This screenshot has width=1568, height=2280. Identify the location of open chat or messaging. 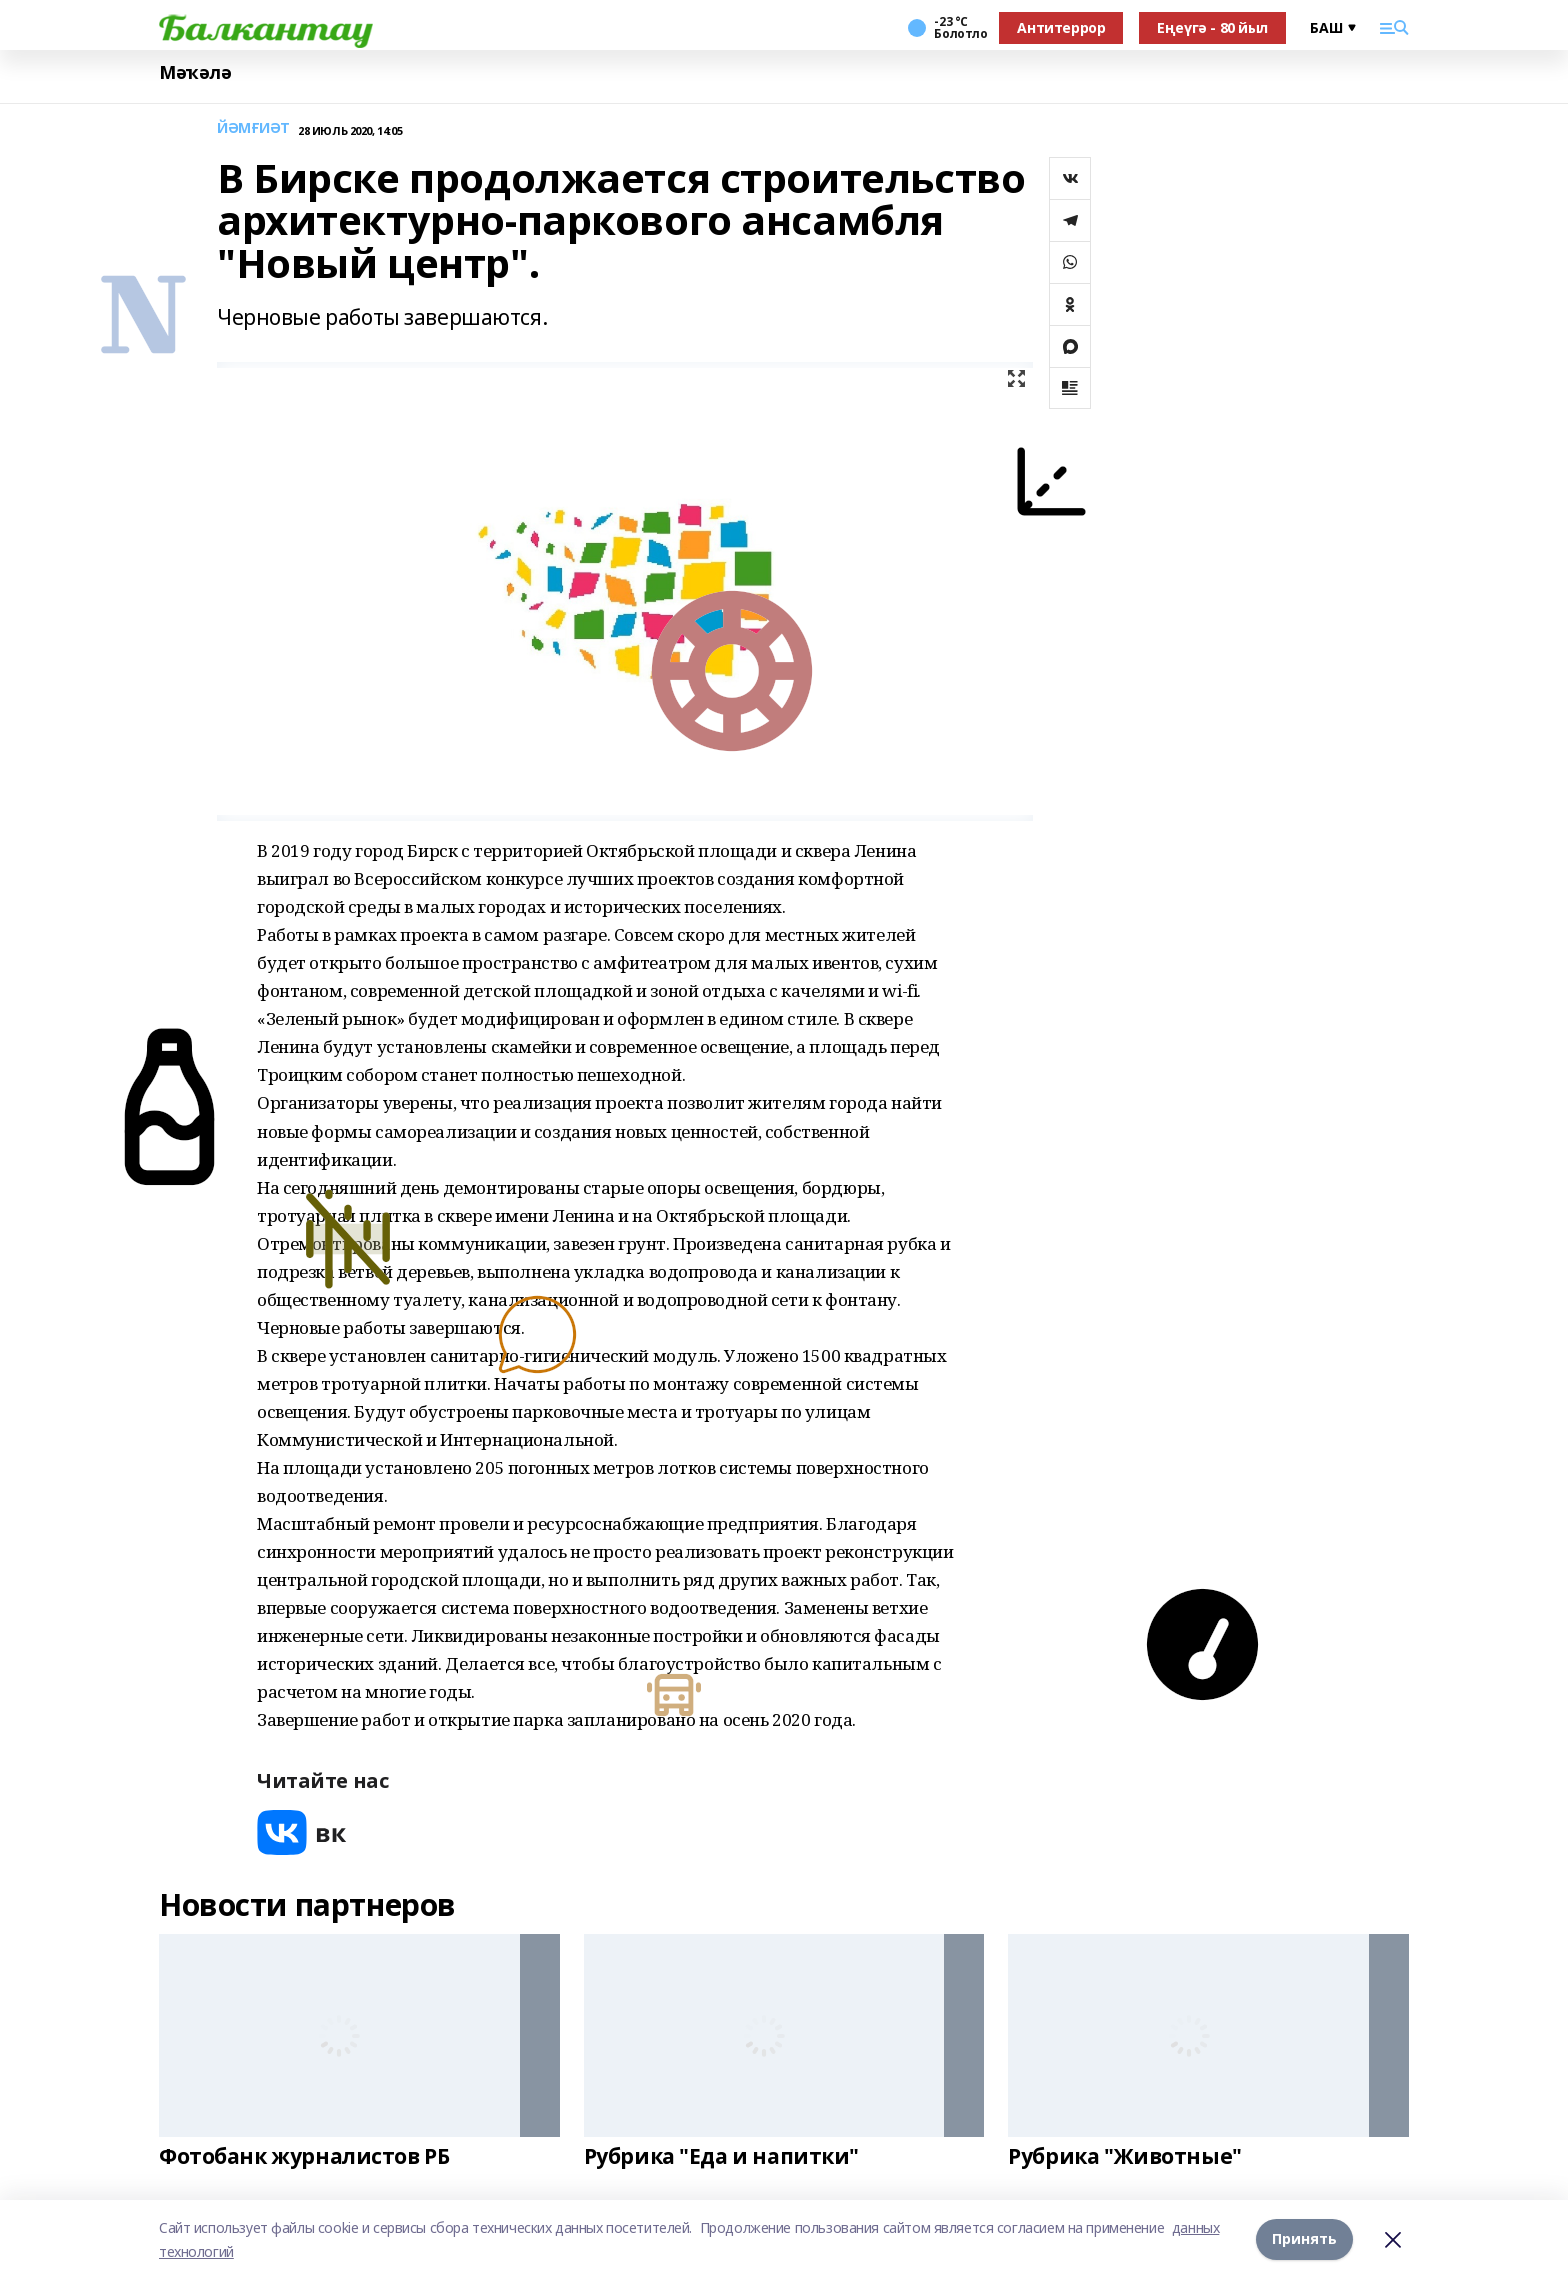
(537, 1334).